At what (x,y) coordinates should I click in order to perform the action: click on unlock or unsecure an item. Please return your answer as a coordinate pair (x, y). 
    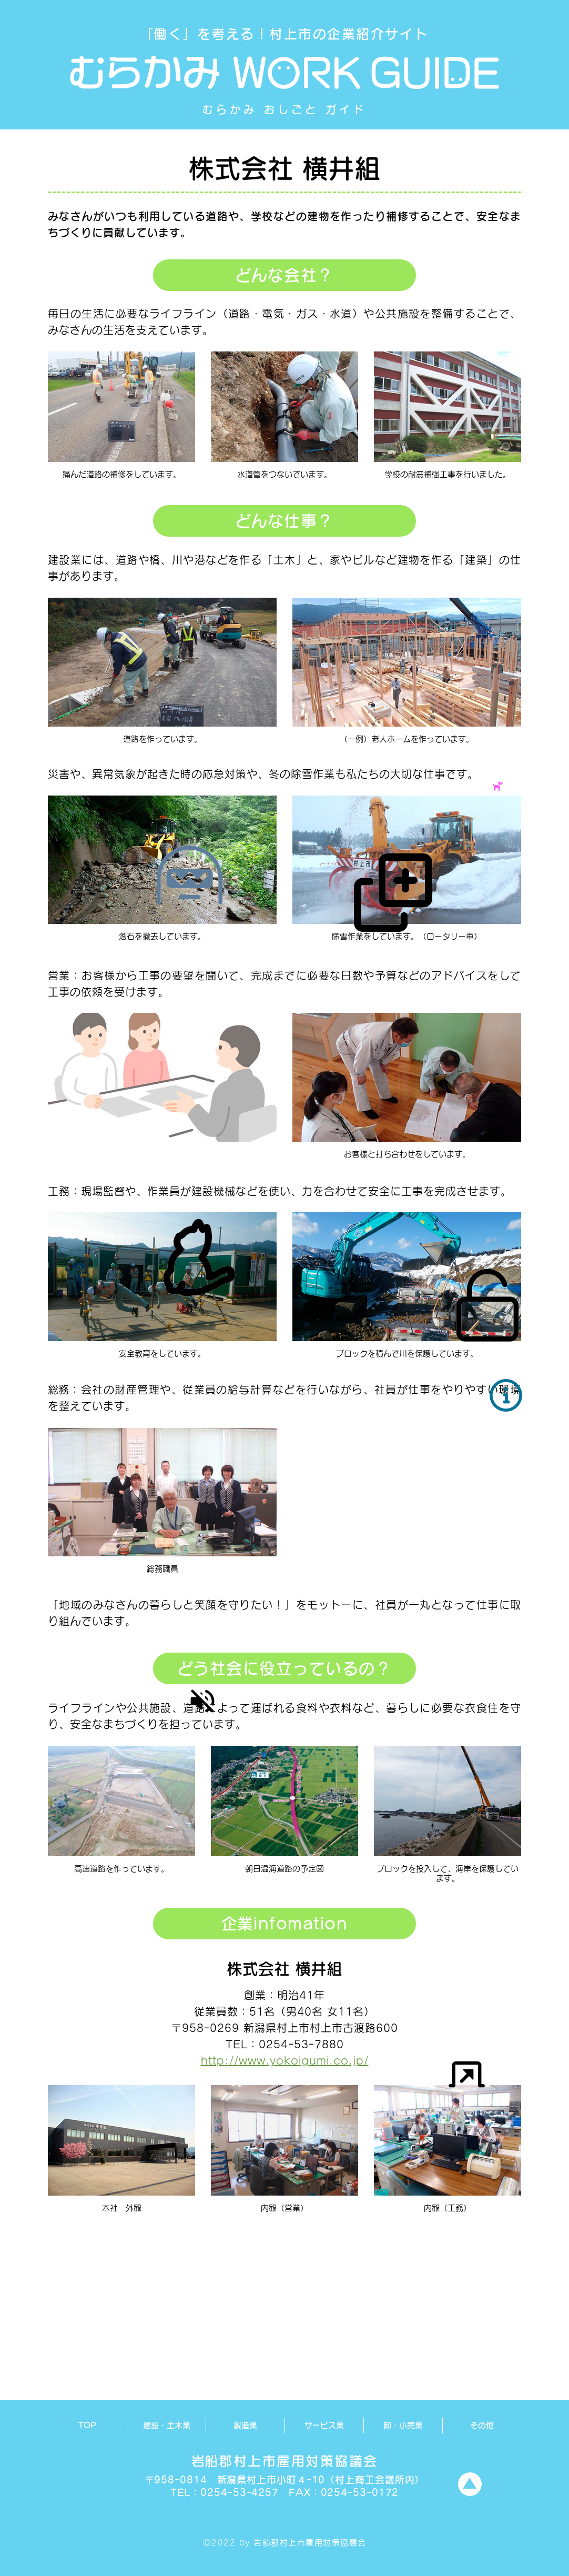
    Looking at the image, I should click on (487, 1307).